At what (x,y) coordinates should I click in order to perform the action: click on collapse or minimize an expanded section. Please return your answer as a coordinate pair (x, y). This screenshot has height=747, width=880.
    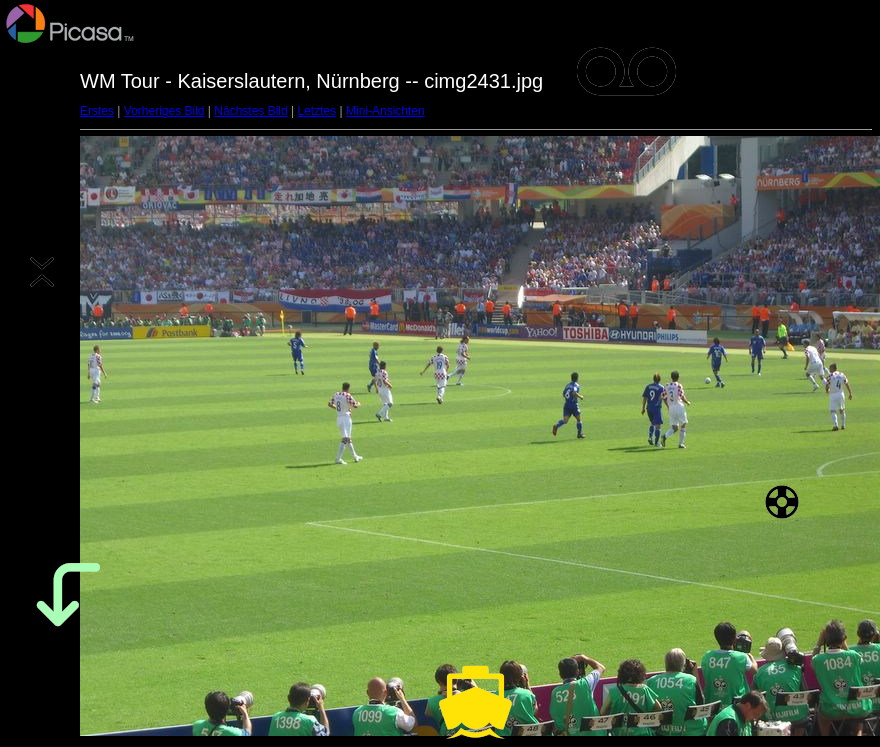
    Looking at the image, I should click on (42, 272).